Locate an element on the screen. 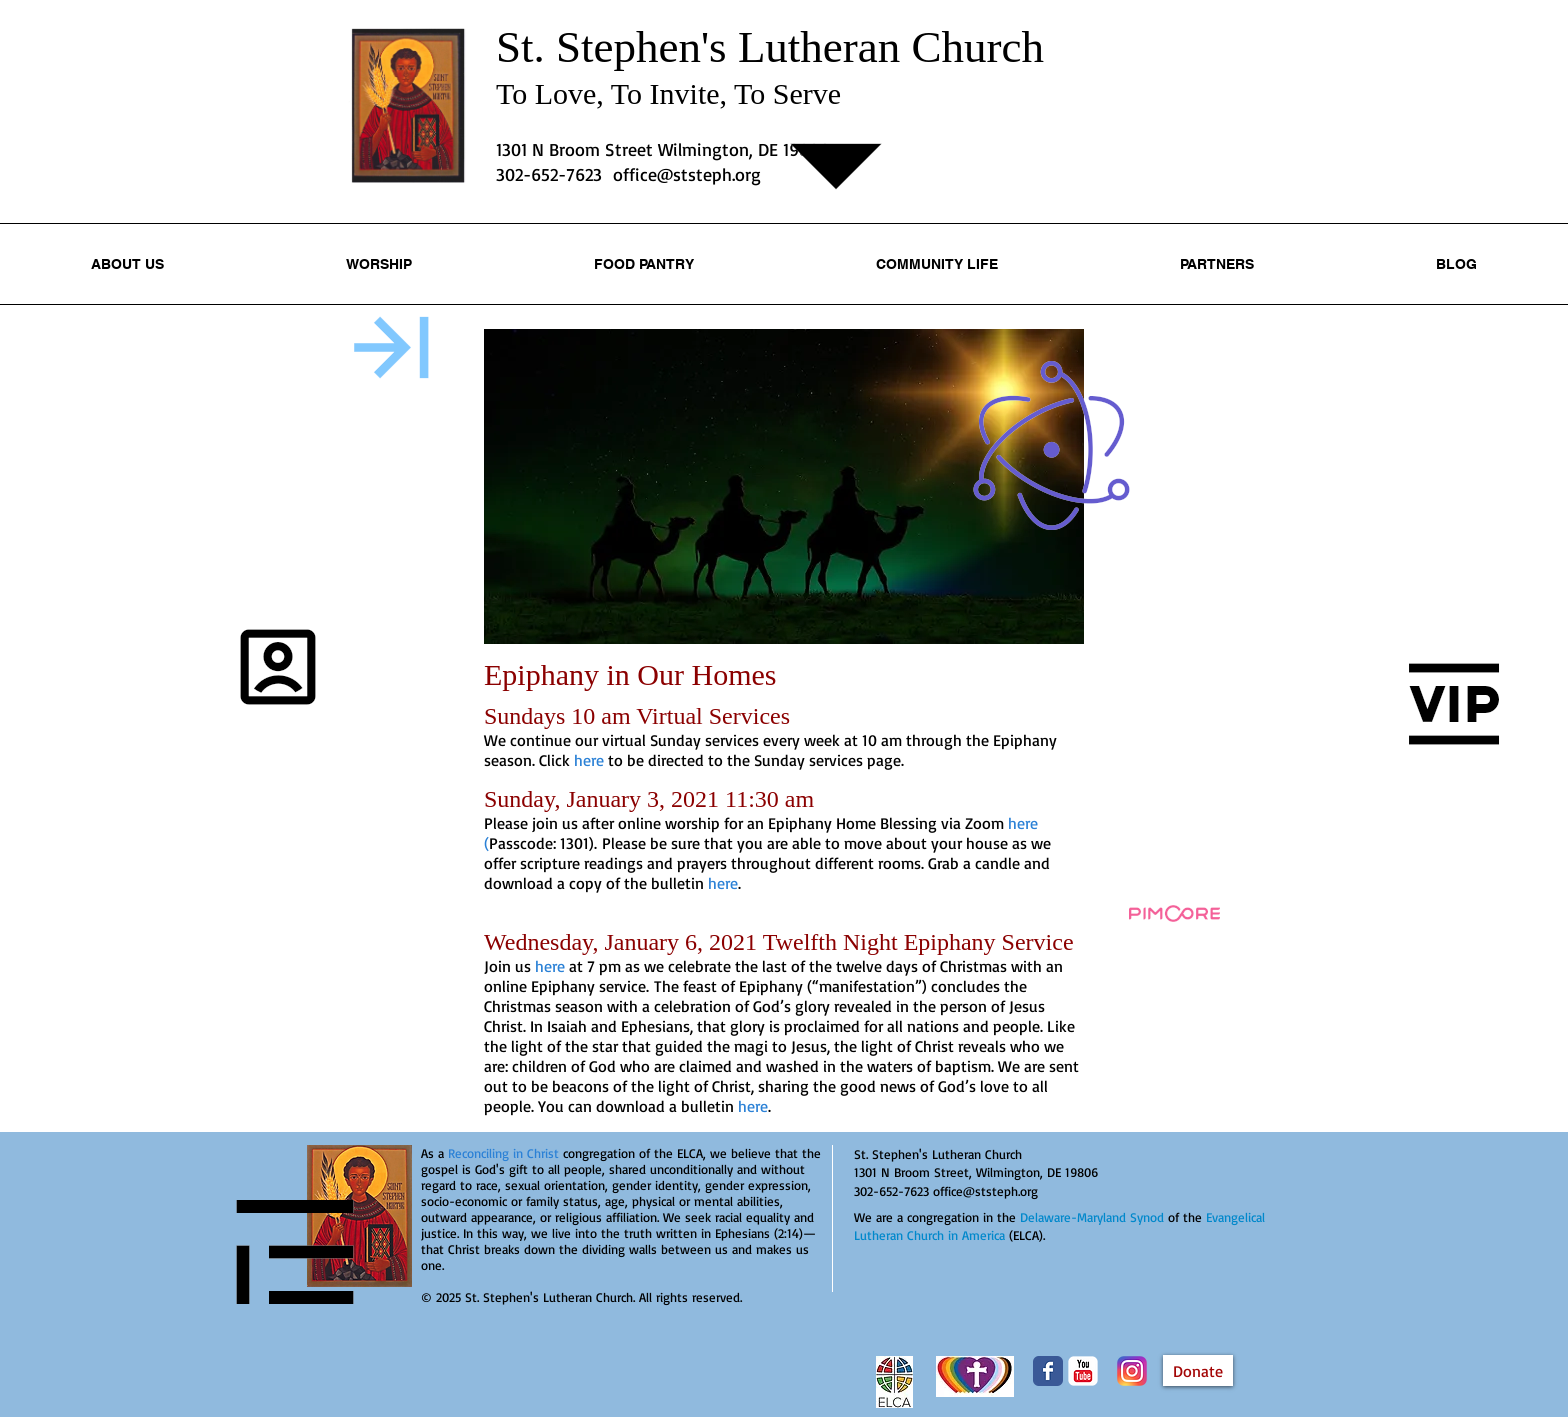 The width and height of the screenshot is (1568, 1417). view account profile is located at coordinates (278, 667).